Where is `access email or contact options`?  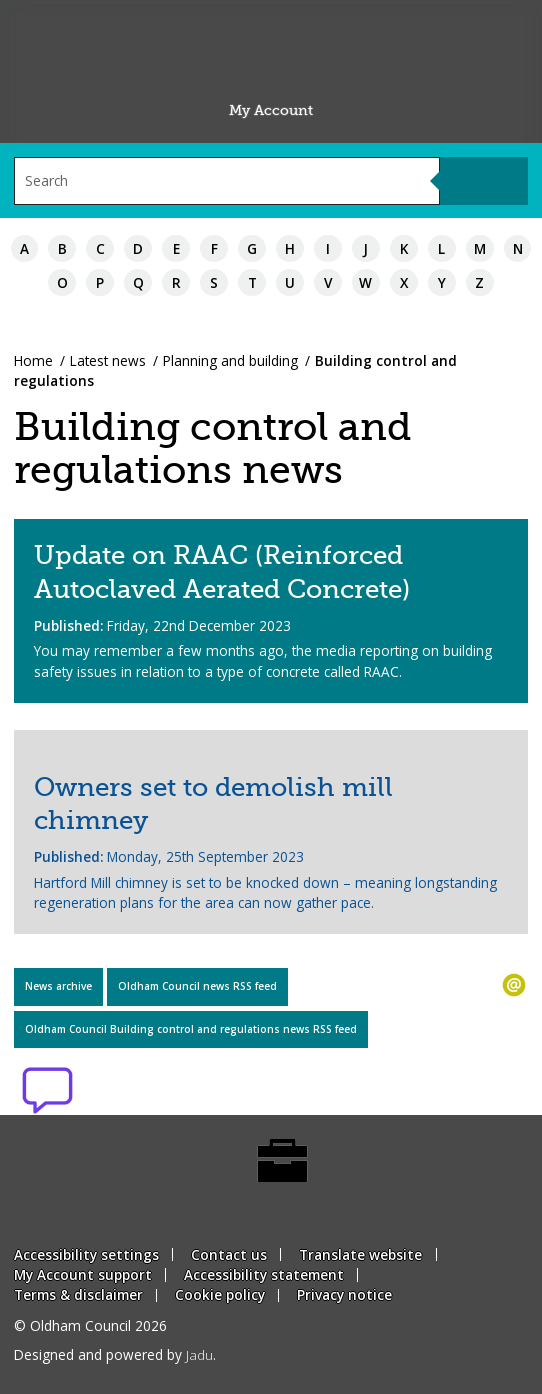
access email or contact options is located at coordinates (514, 985).